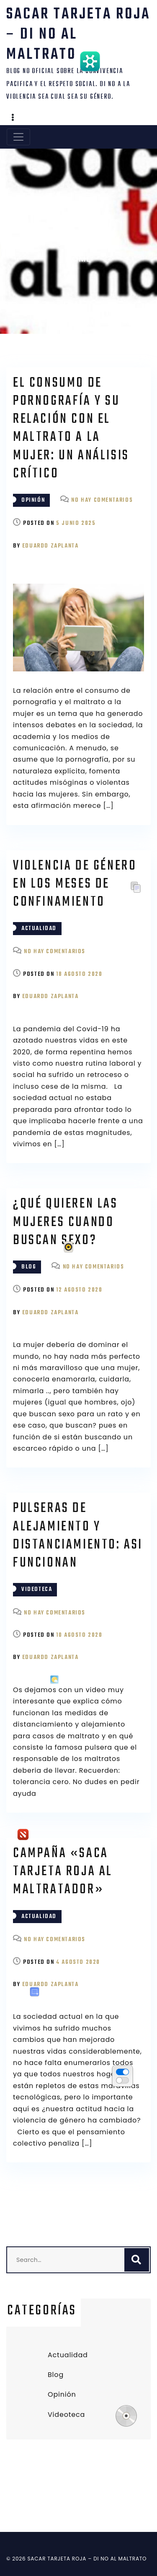 Image resolution: width=157 pixels, height=2576 pixels. What do you see at coordinates (23, 1834) in the screenshot?
I see `launch Dota 2` at bounding box center [23, 1834].